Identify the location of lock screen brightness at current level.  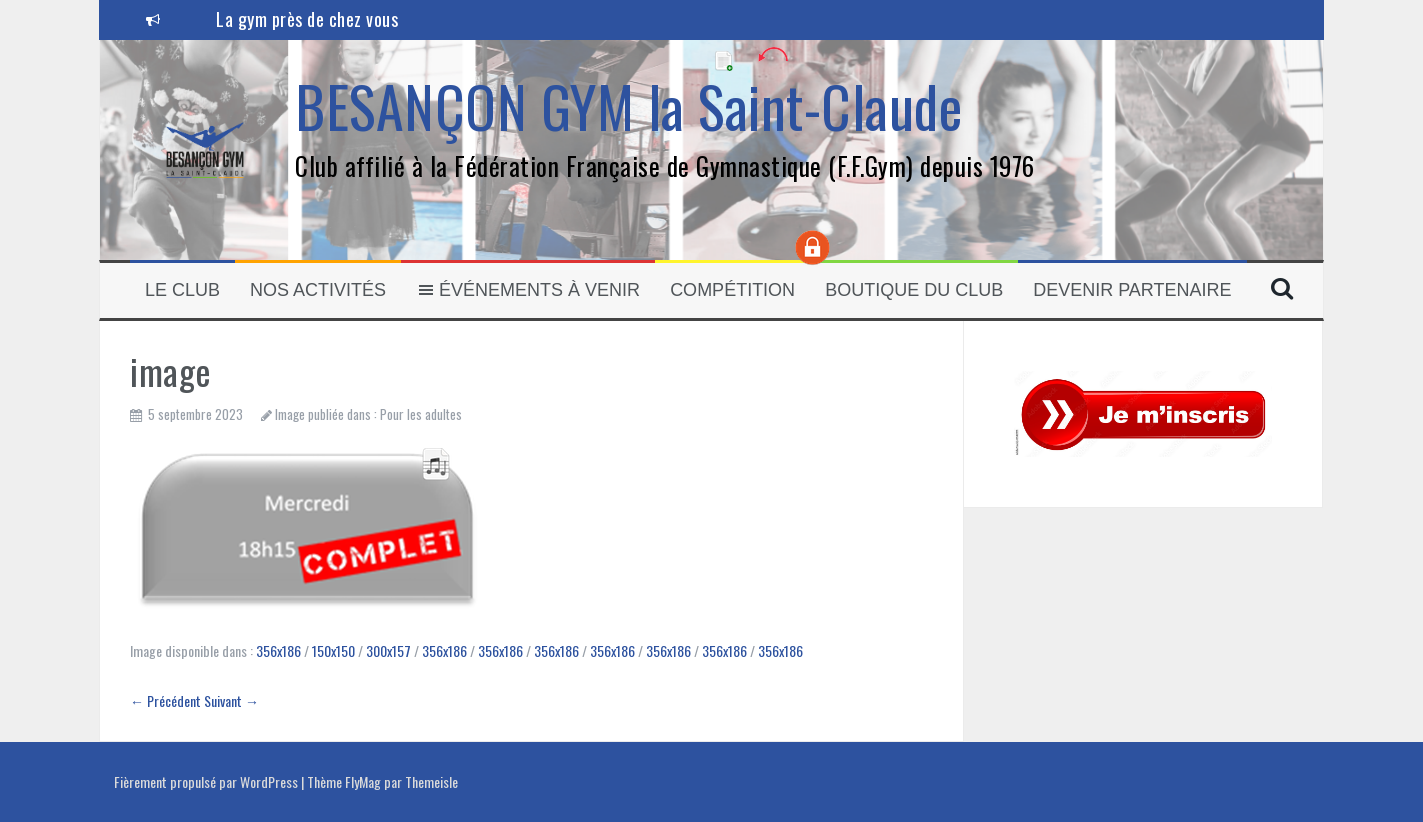
(812, 247).